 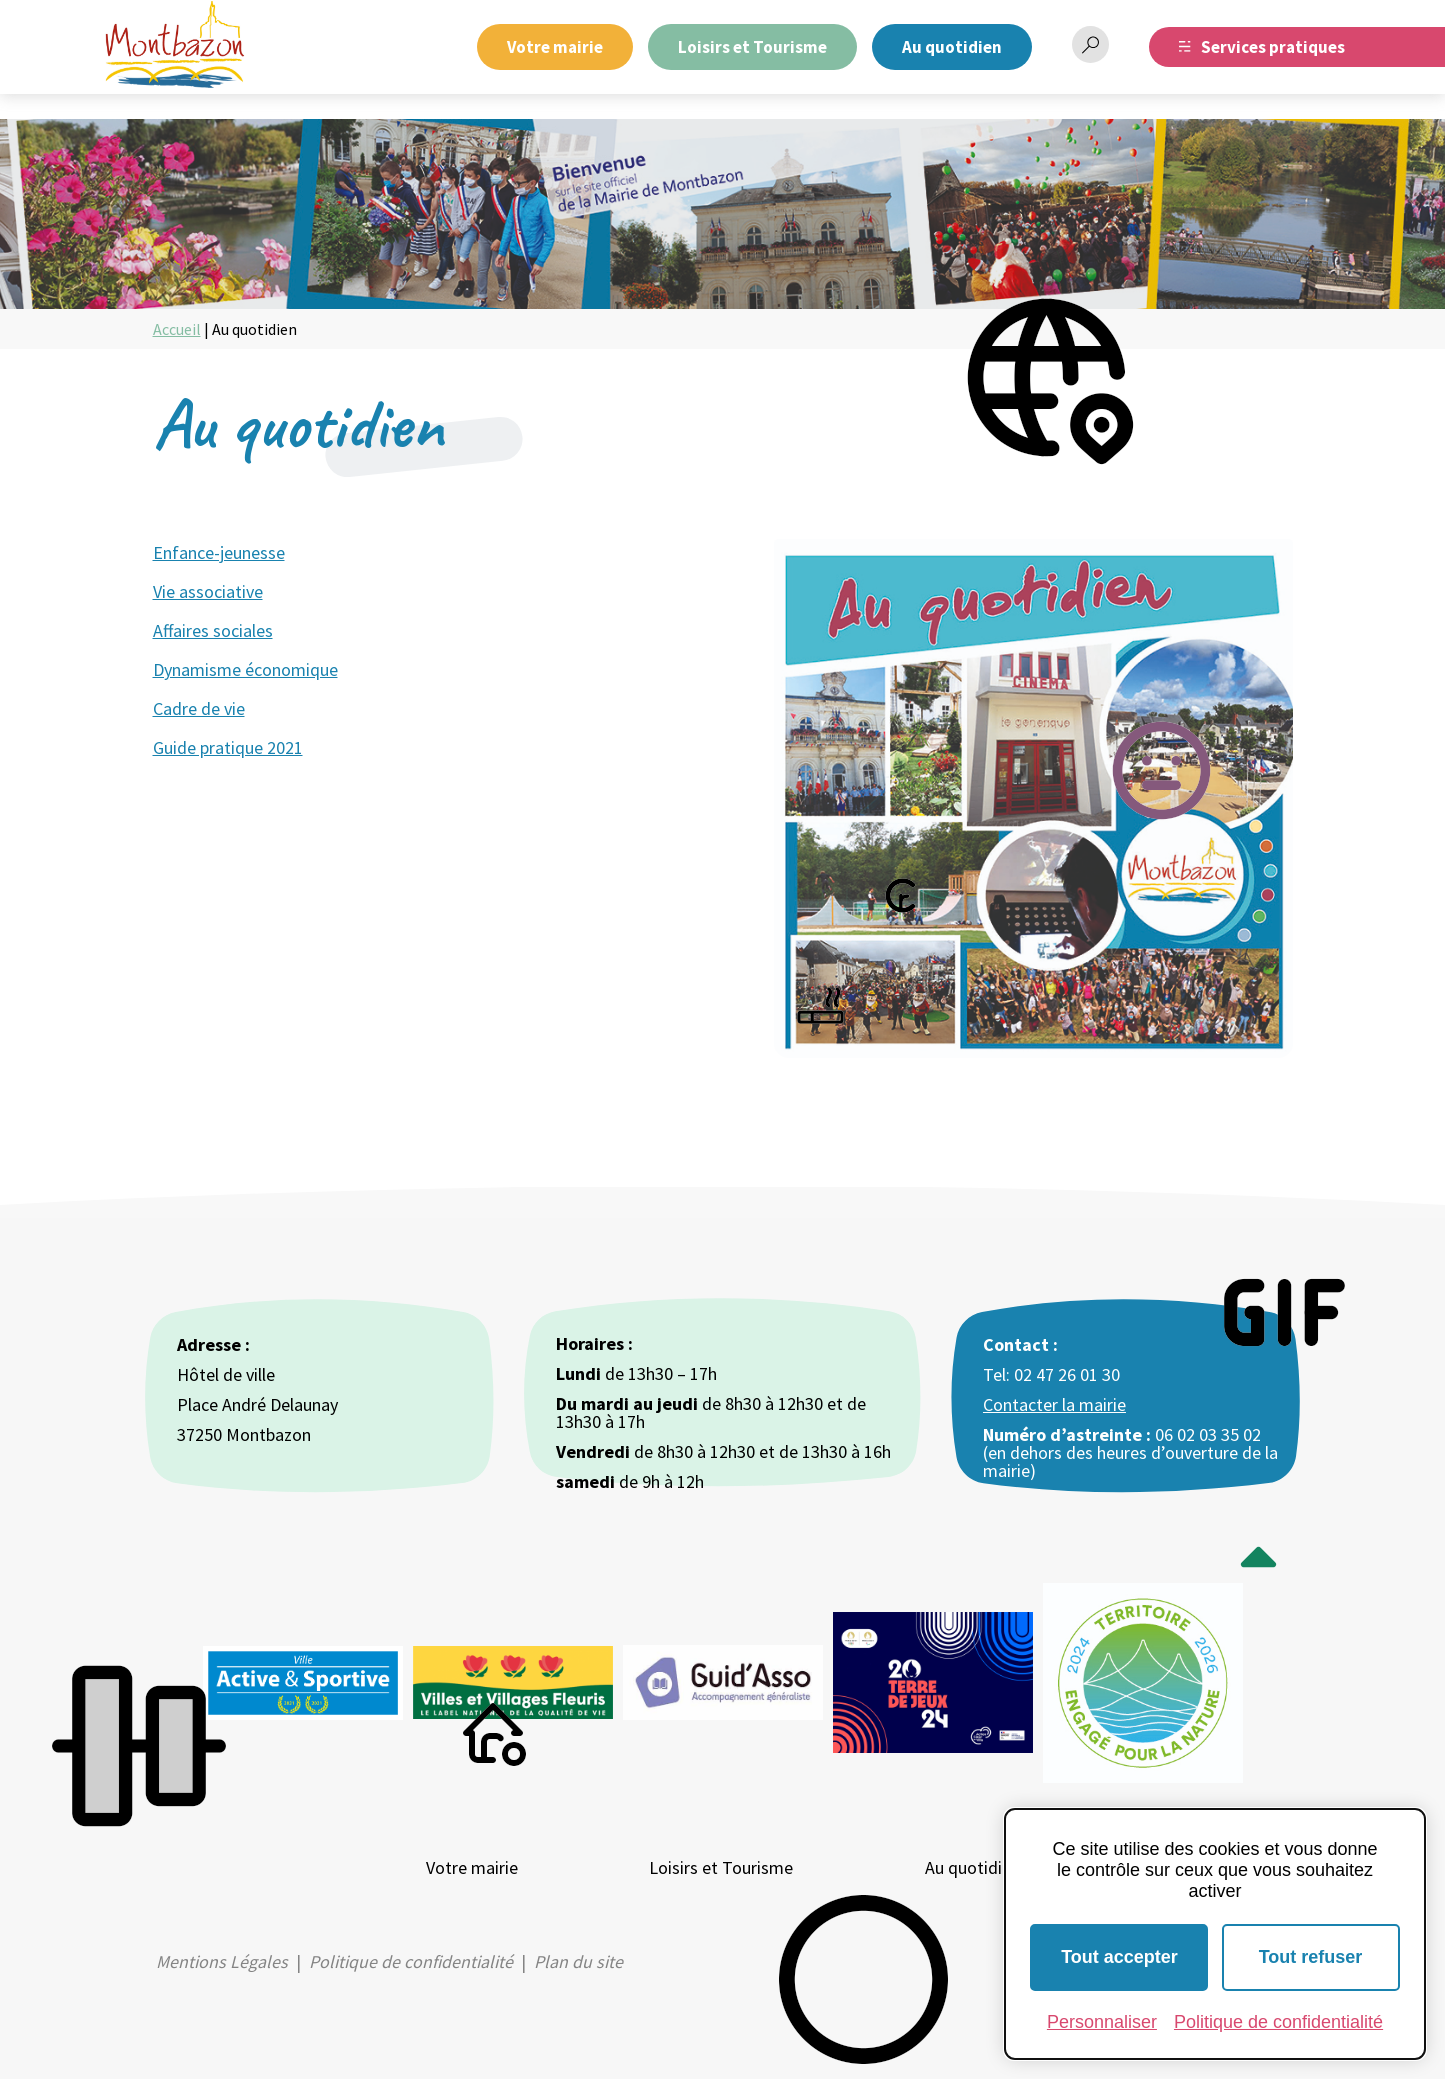 I want to click on insert a gif into your message, so click(x=1284, y=1312).